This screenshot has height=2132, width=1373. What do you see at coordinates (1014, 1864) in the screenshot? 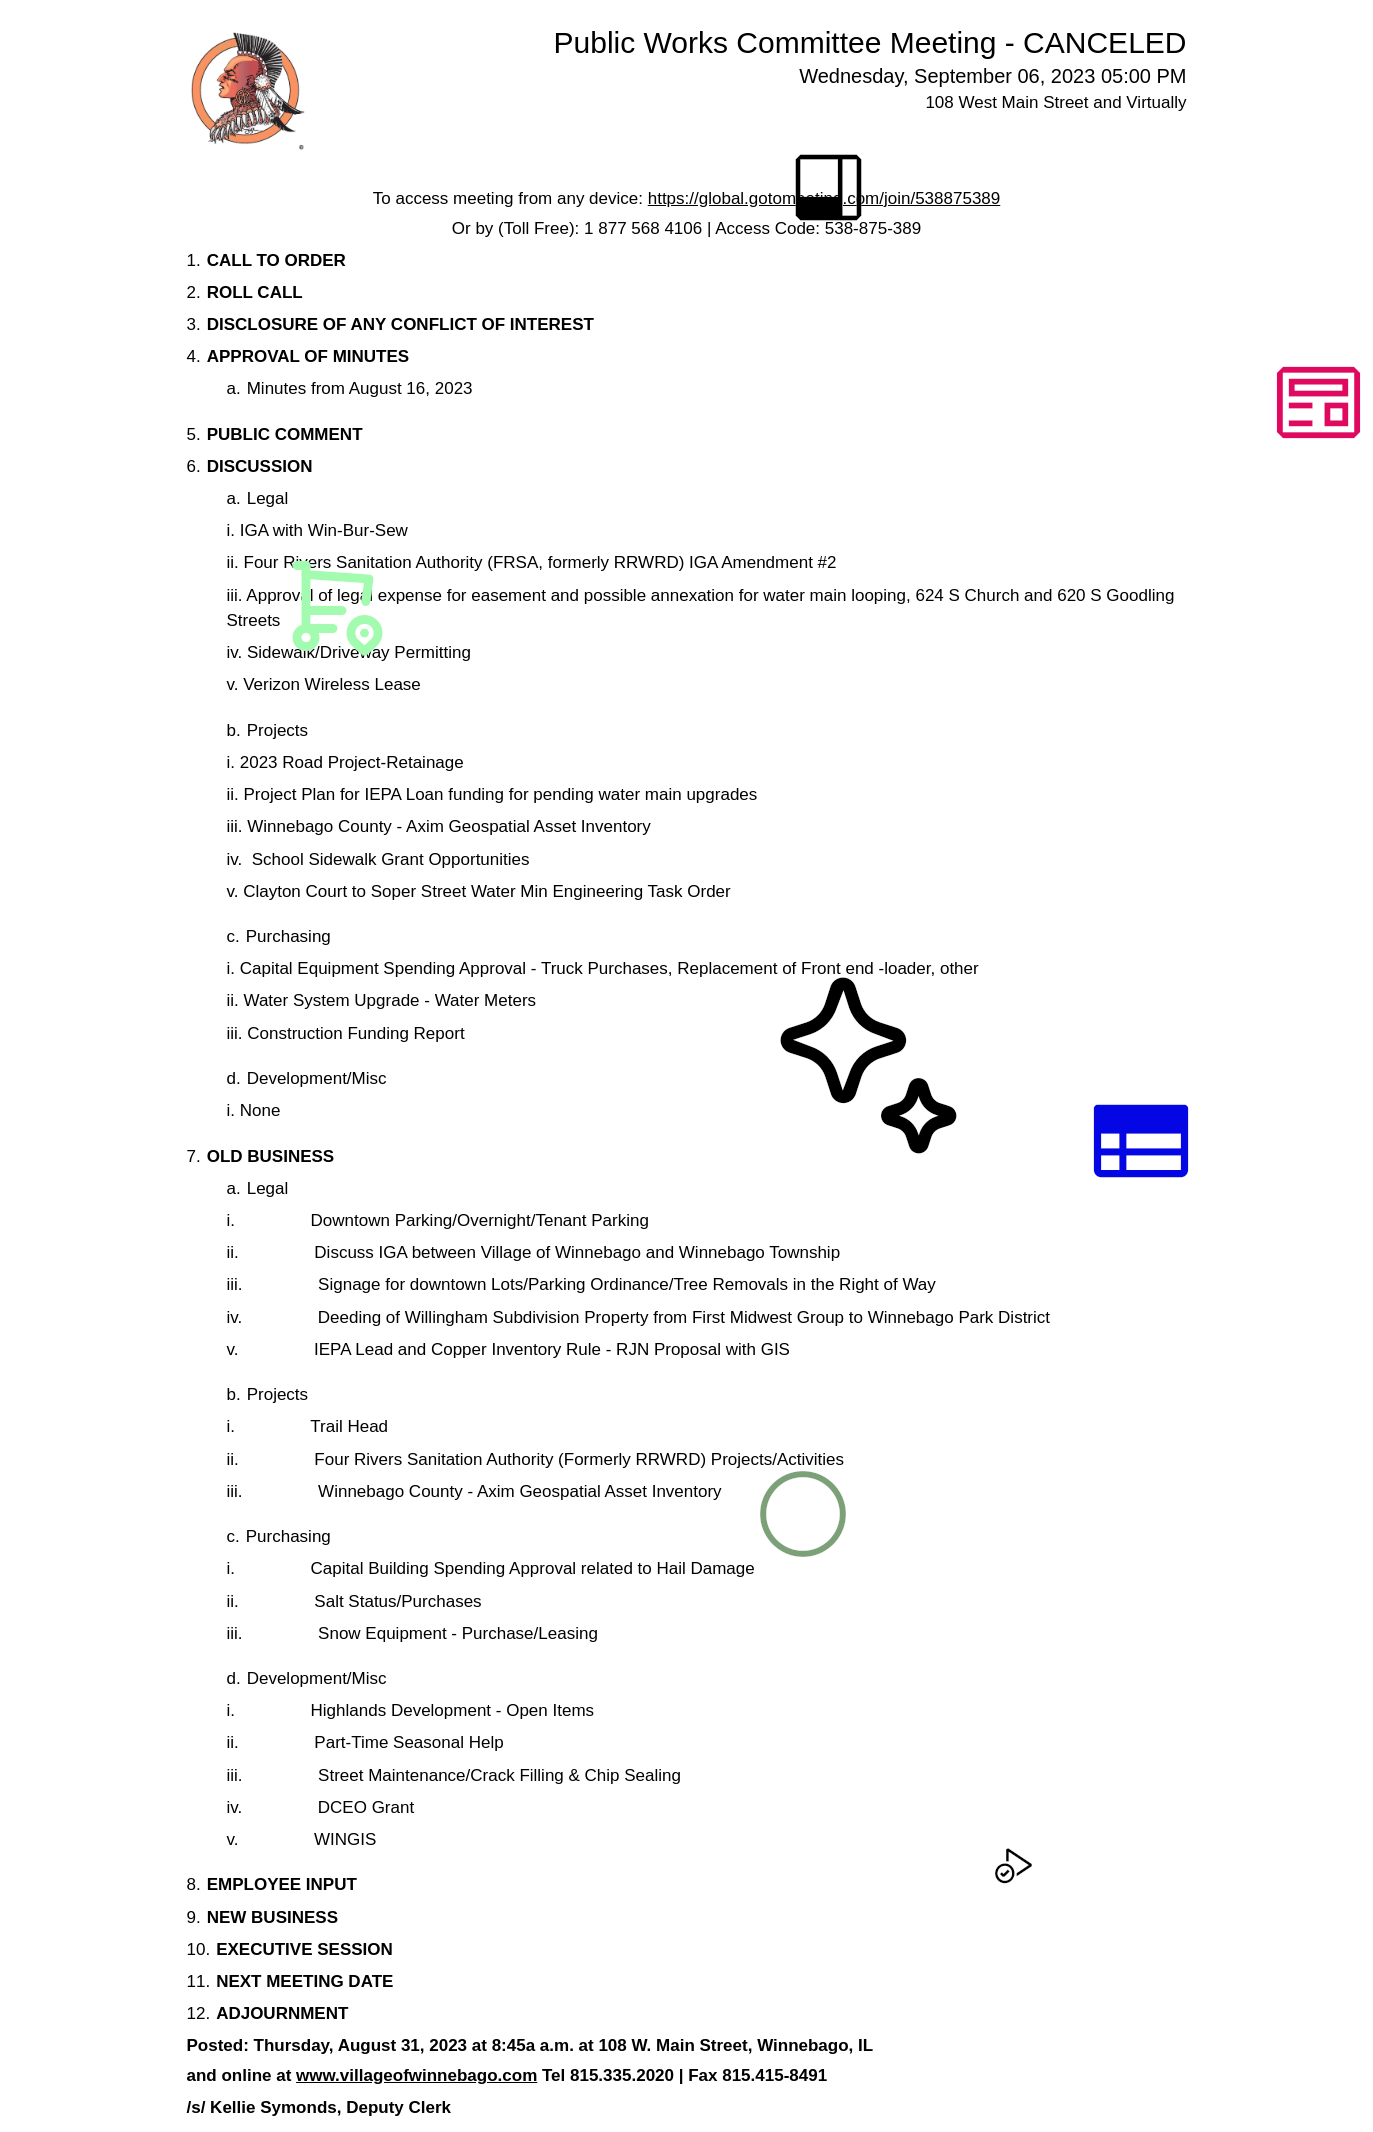
I see `run tests with code coverage enabled` at bounding box center [1014, 1864].